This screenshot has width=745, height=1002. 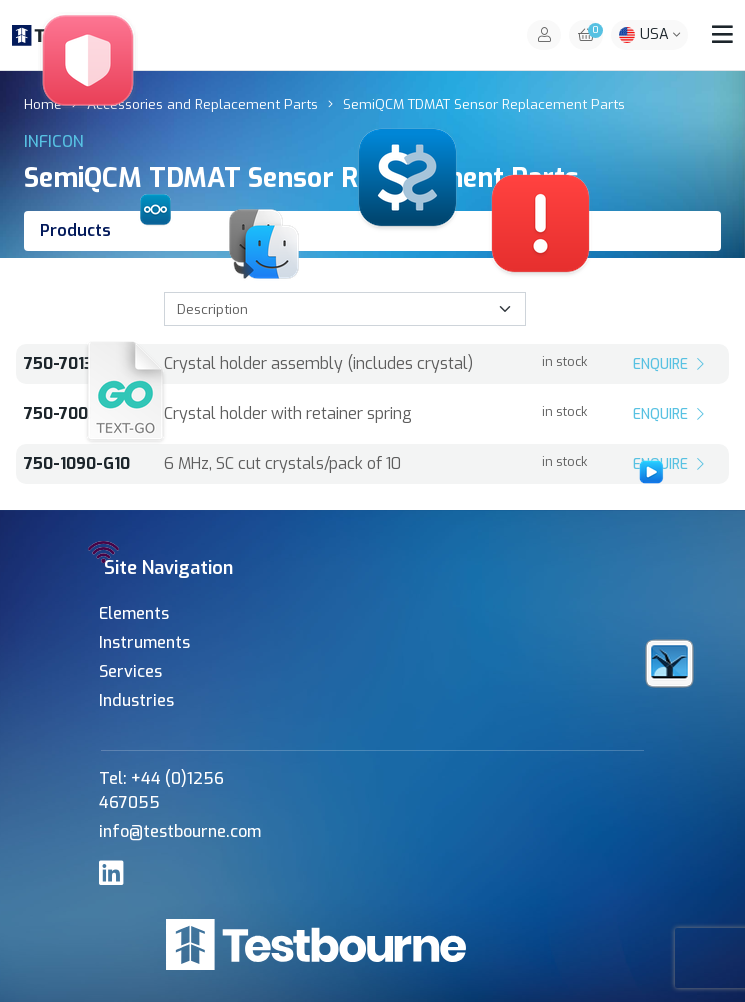 I want to click on view system crash reports or error logs, so click(x=540, y=223).